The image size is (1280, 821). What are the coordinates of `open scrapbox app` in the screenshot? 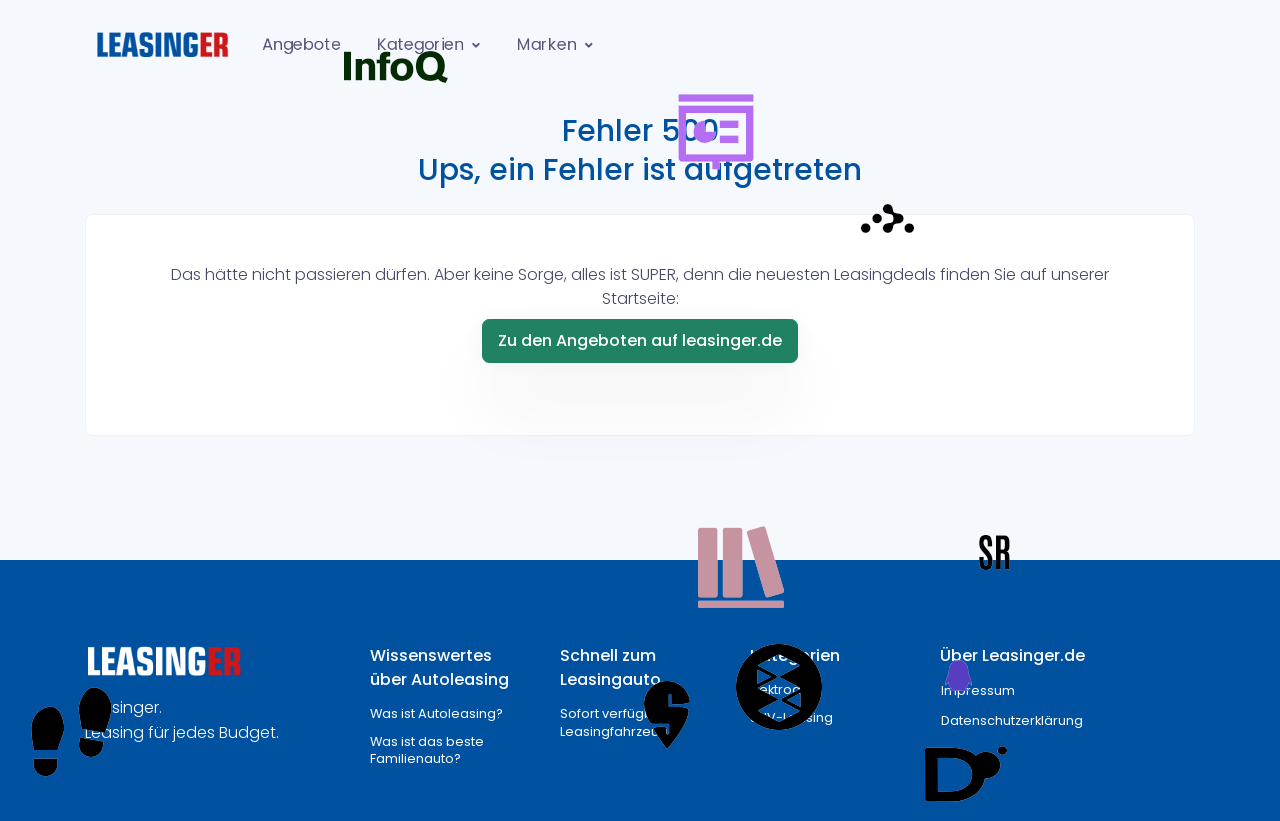 It's located at (779, 687).